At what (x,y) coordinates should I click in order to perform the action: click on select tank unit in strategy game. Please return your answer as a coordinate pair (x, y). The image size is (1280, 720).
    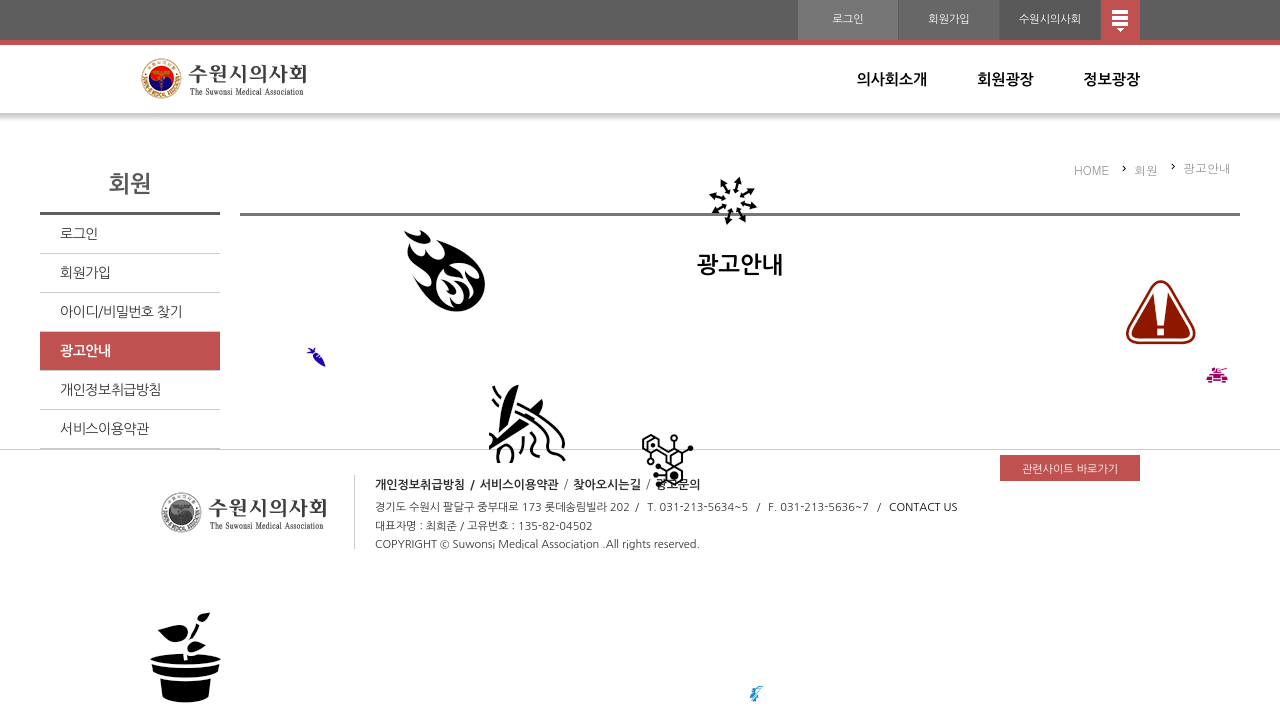
    Looking at the image, I should click on (1217, 375).